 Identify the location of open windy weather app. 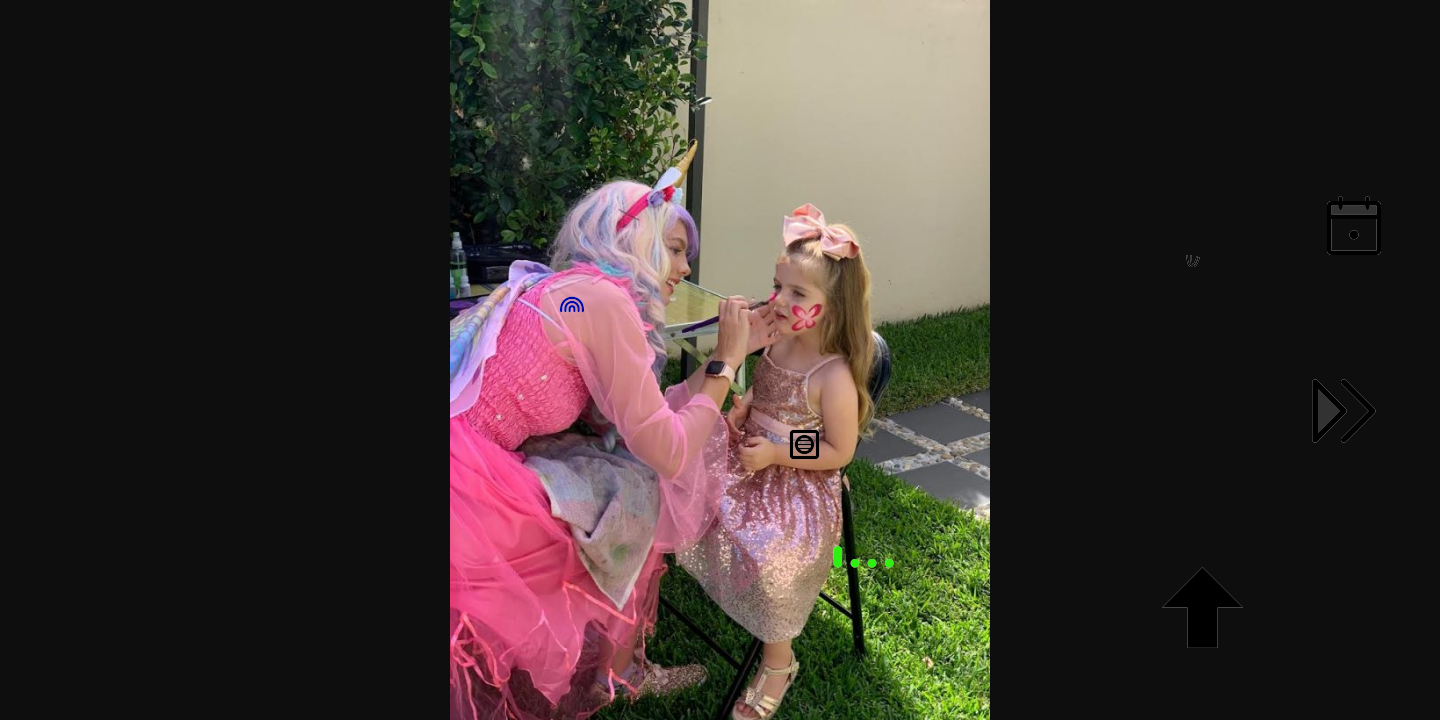
(1193, 261).